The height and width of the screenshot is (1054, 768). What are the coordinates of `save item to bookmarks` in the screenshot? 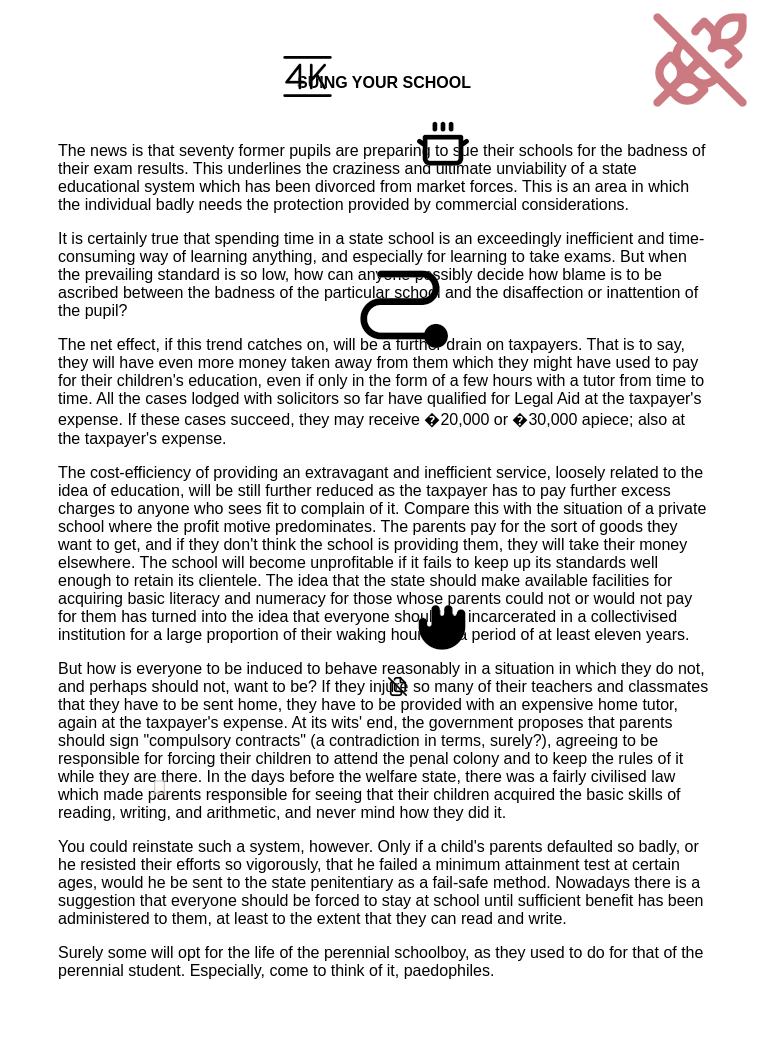 It's located at (159, 787).